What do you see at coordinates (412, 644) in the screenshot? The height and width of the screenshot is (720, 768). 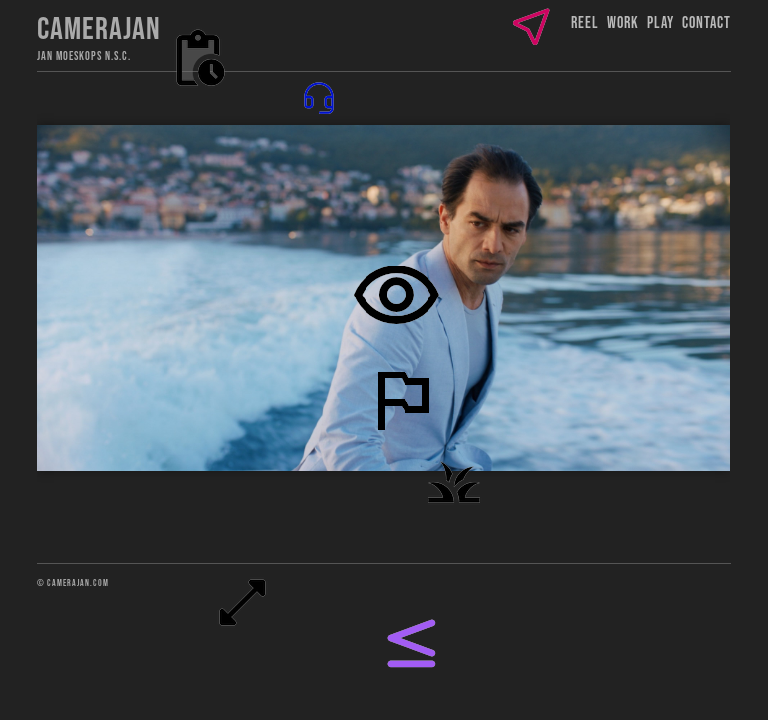 I see `less than or equal to comparison operator` at bounding box center [412, 644].